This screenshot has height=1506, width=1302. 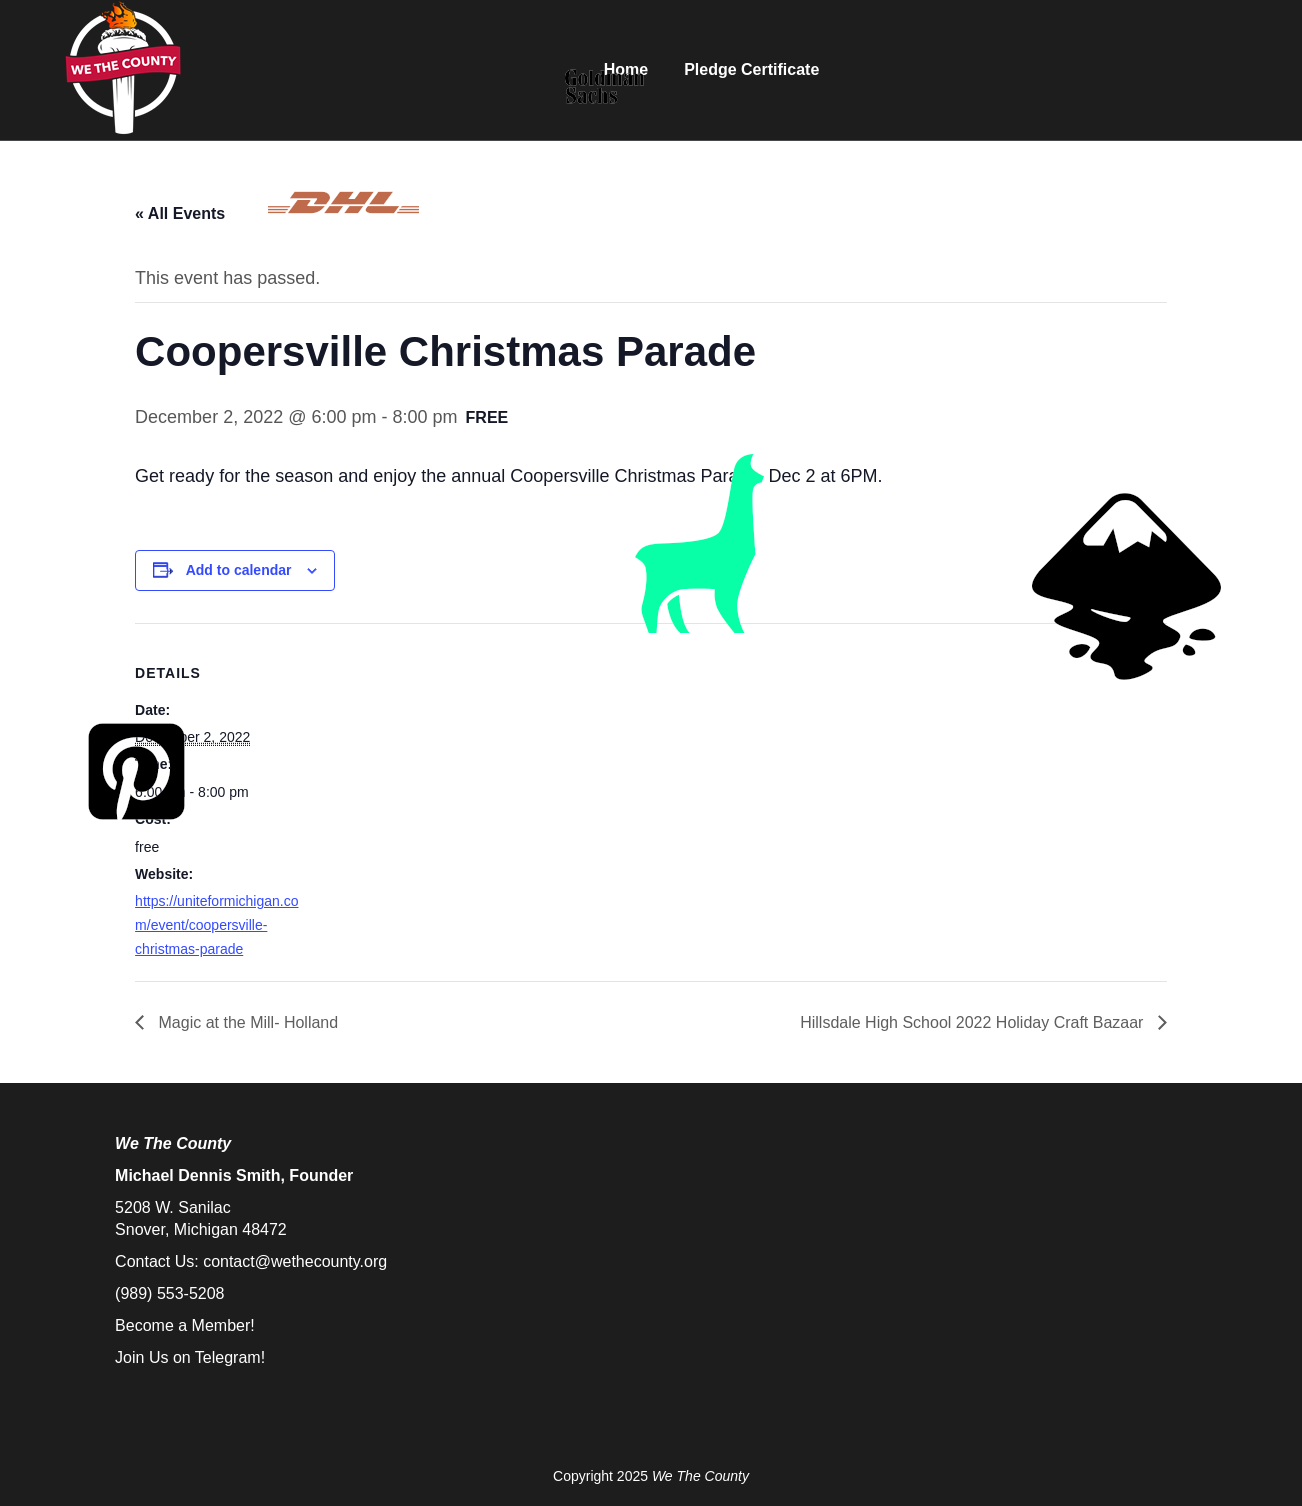 What do you see at coordinates (136, 771) in the screenshot?
I see `open pinterest app` at bounding box center [136, 771].